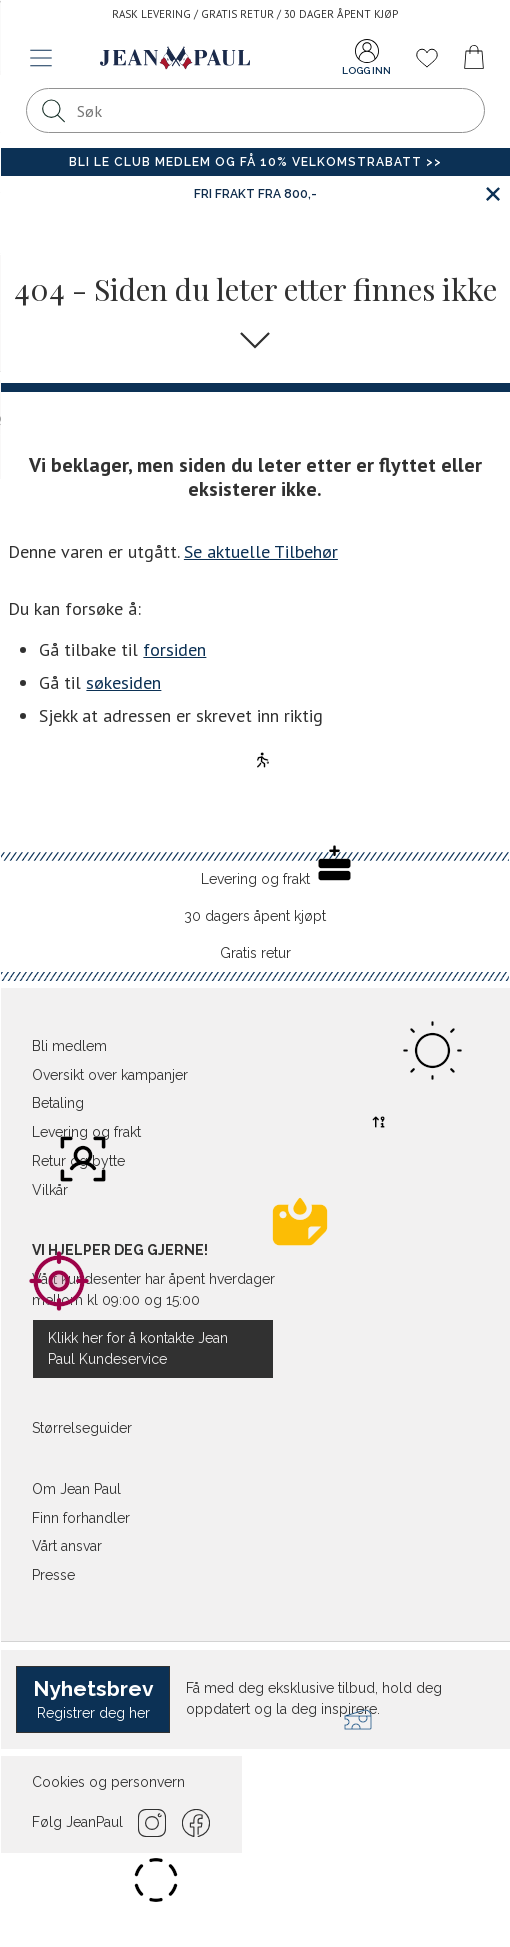  I want to click on access basketball or sports activities, so click(263, 760).